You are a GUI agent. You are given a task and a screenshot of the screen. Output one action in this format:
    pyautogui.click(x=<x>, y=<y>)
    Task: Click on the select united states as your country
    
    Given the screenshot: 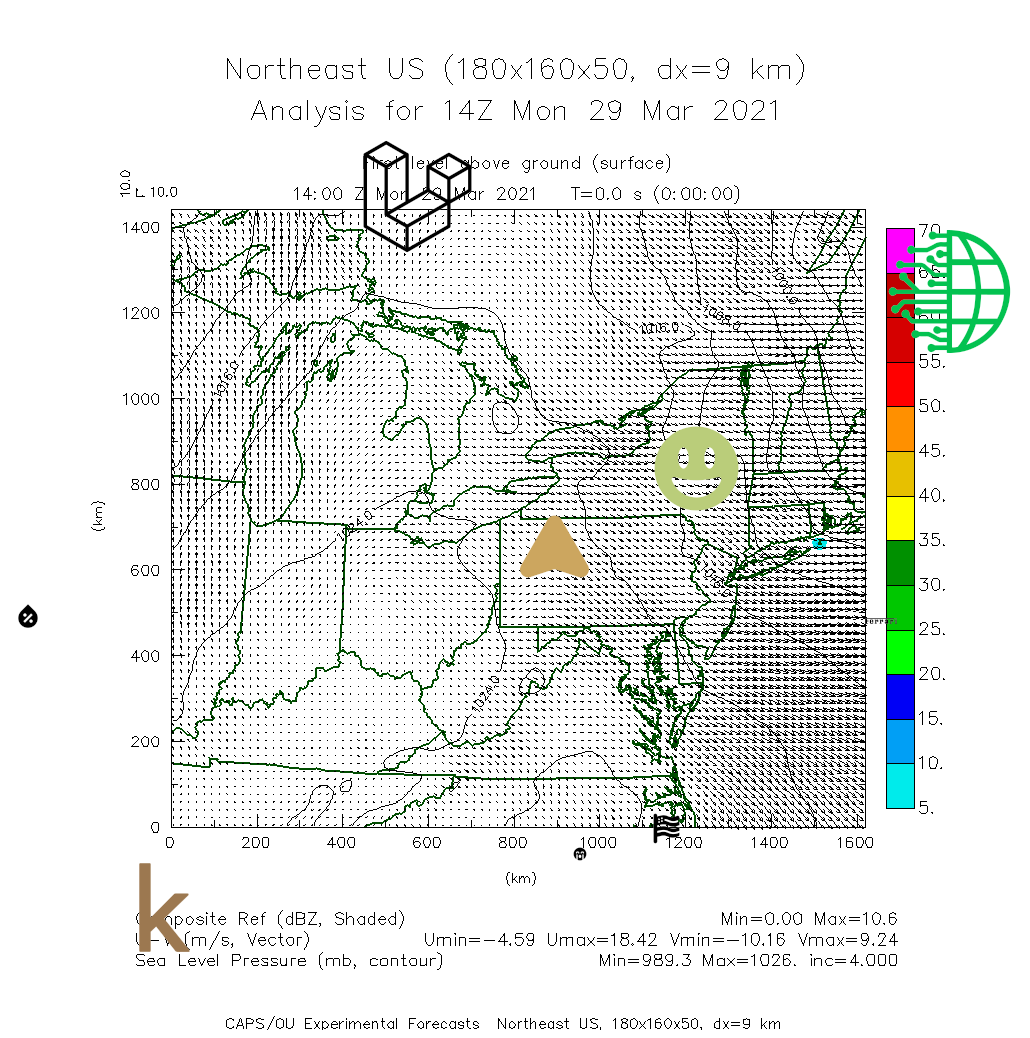 What is the action you would take?
    pyautogui.click(x=666, y=828)
    